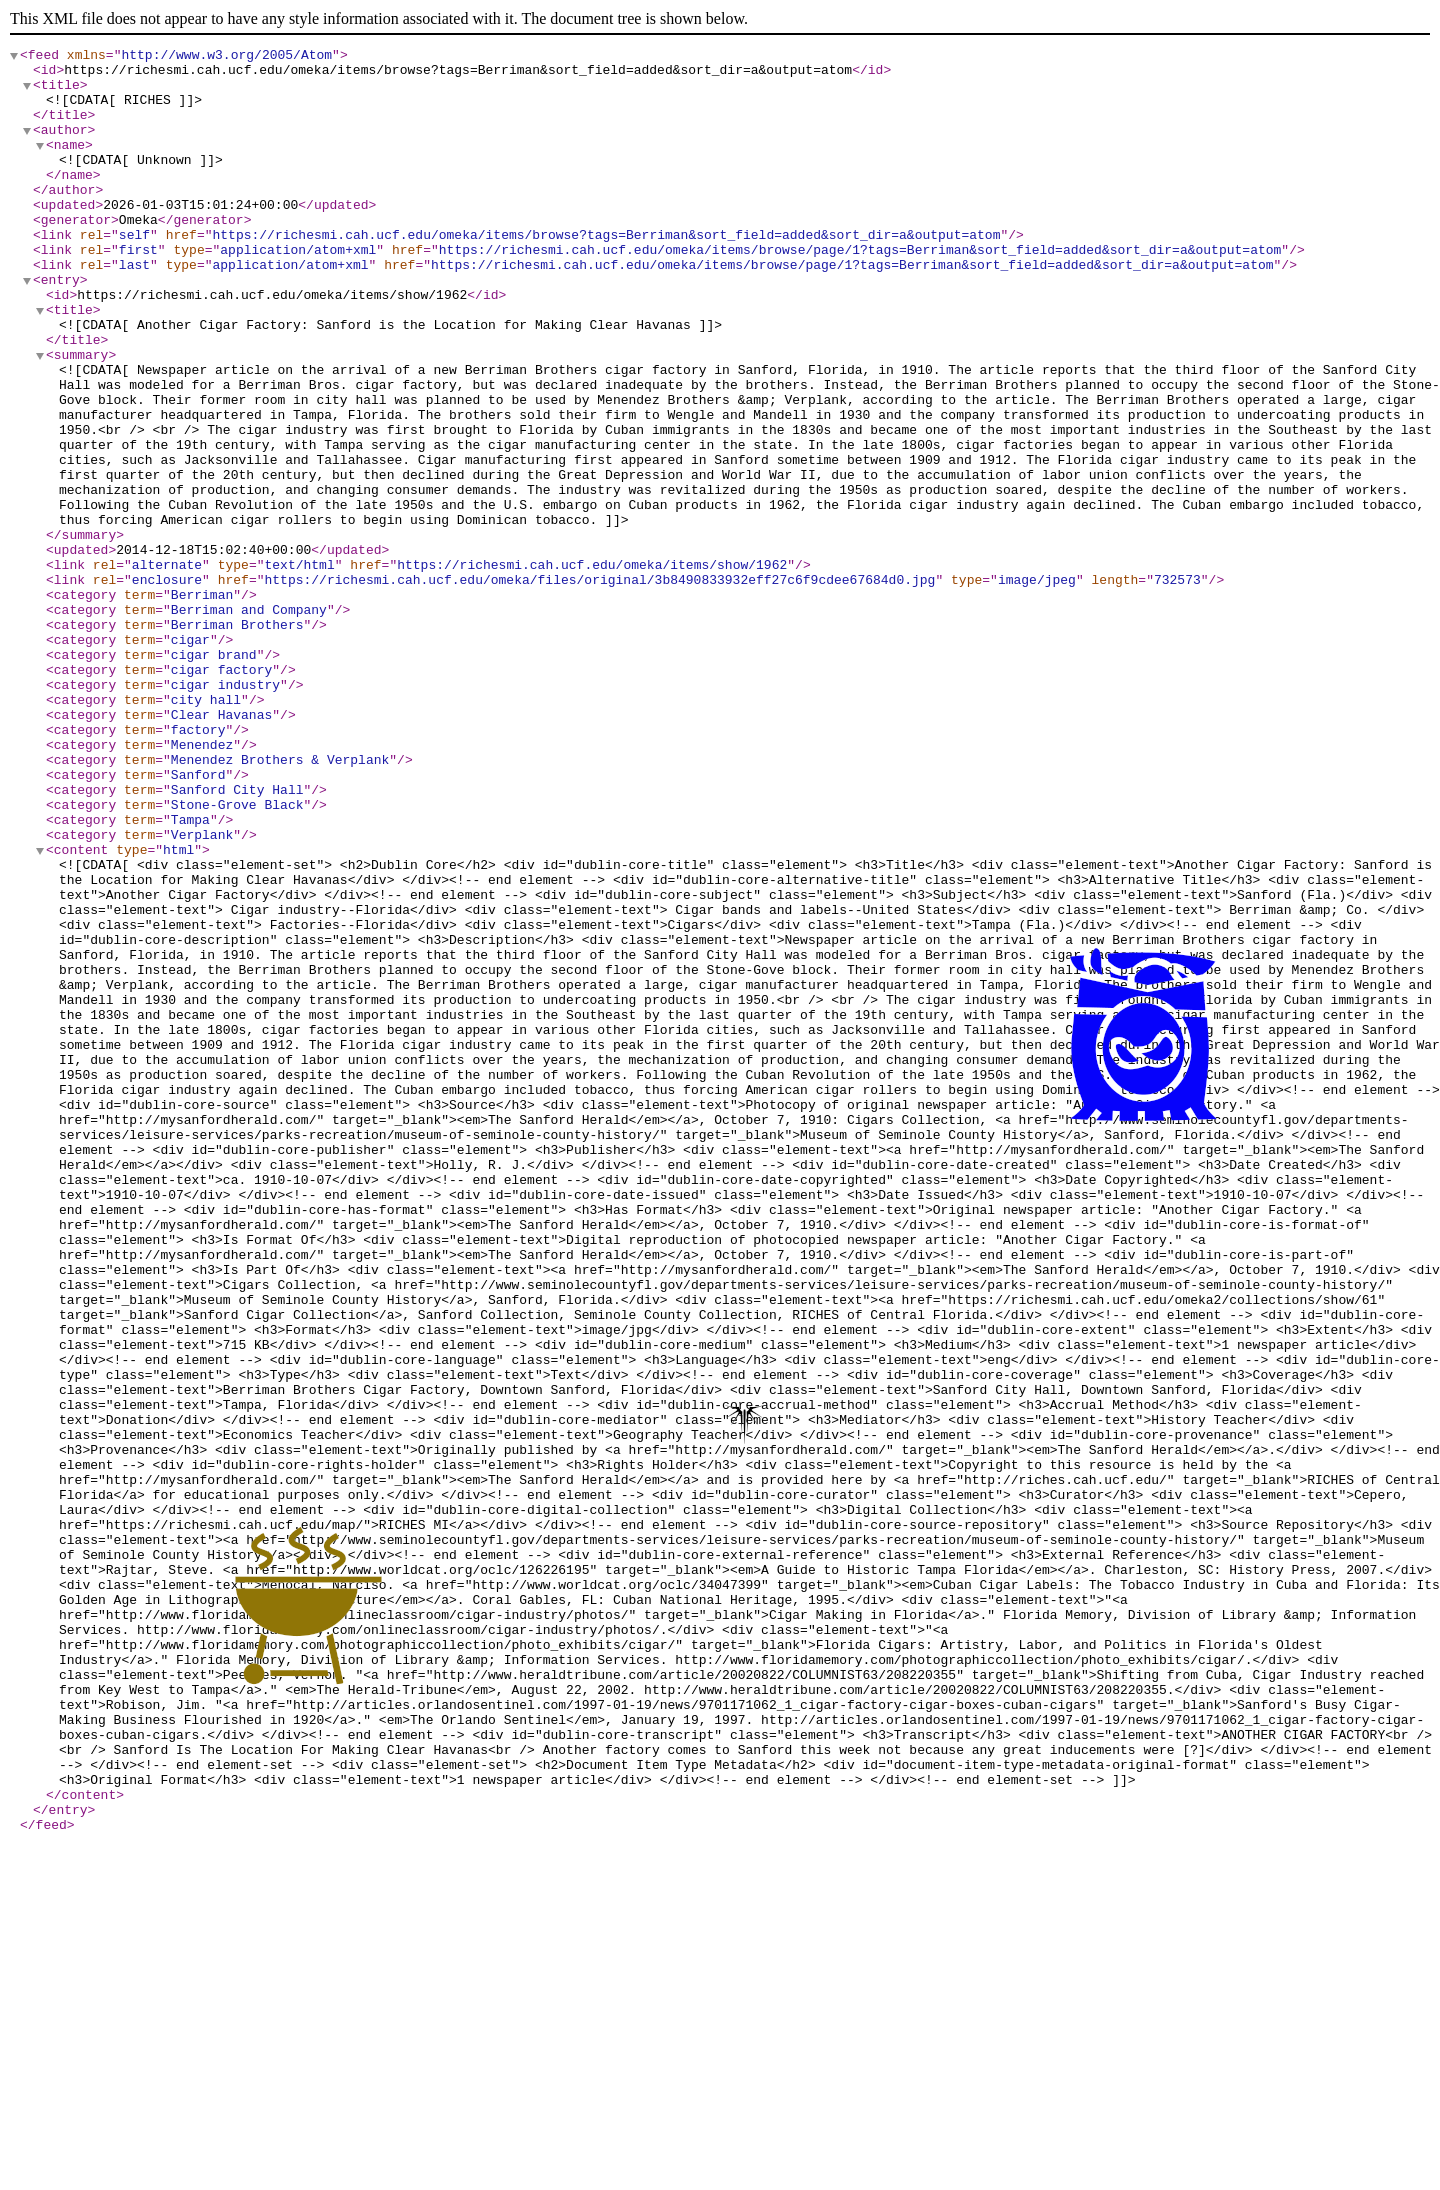 The width and height of the screenshot is (1440, 2190). Describe the element at coordinates (1143, 1034) in the screenshot. I see `snack or food item in a game inventory` at that location.